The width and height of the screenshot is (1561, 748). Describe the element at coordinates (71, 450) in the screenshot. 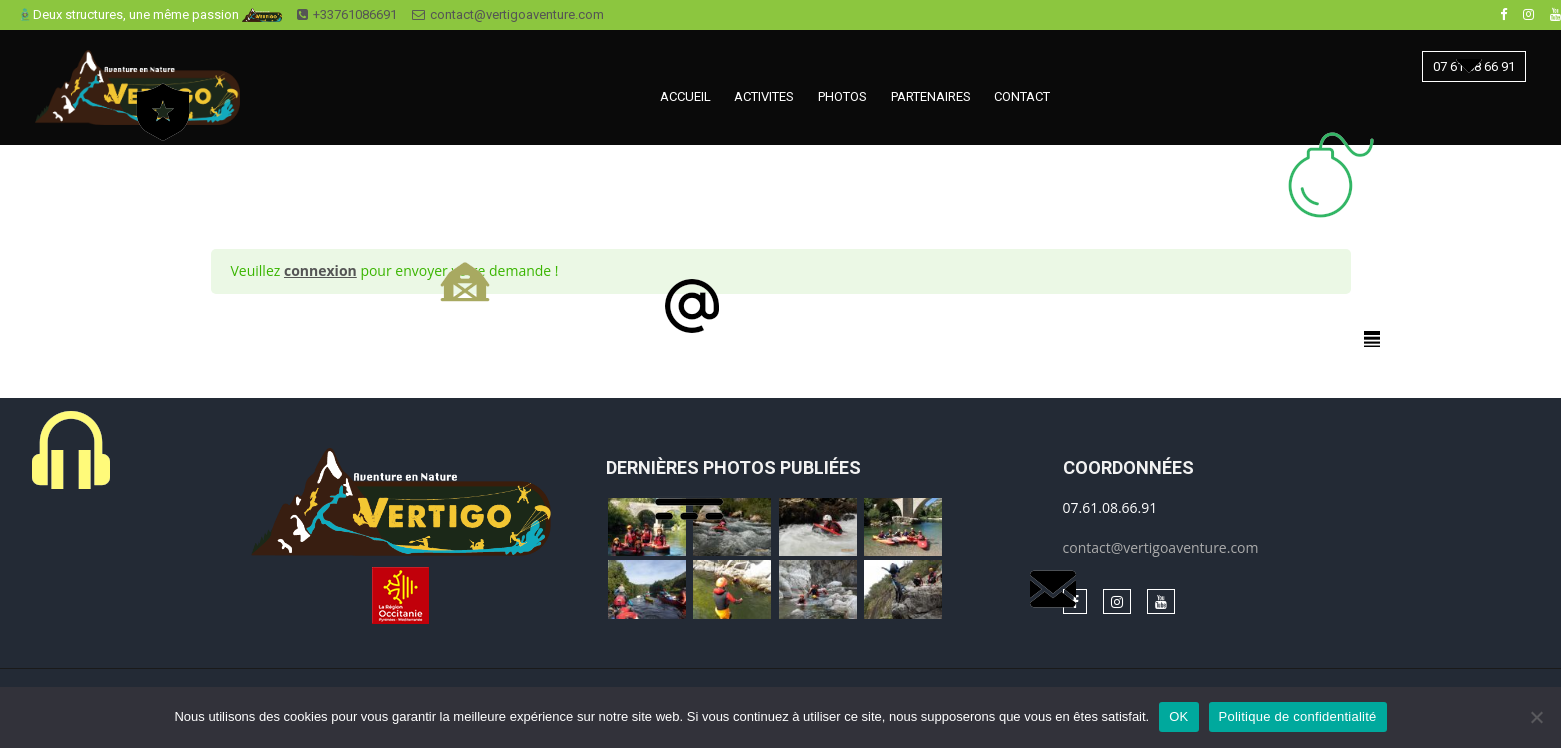

I see `listen to audio or music` at that location.